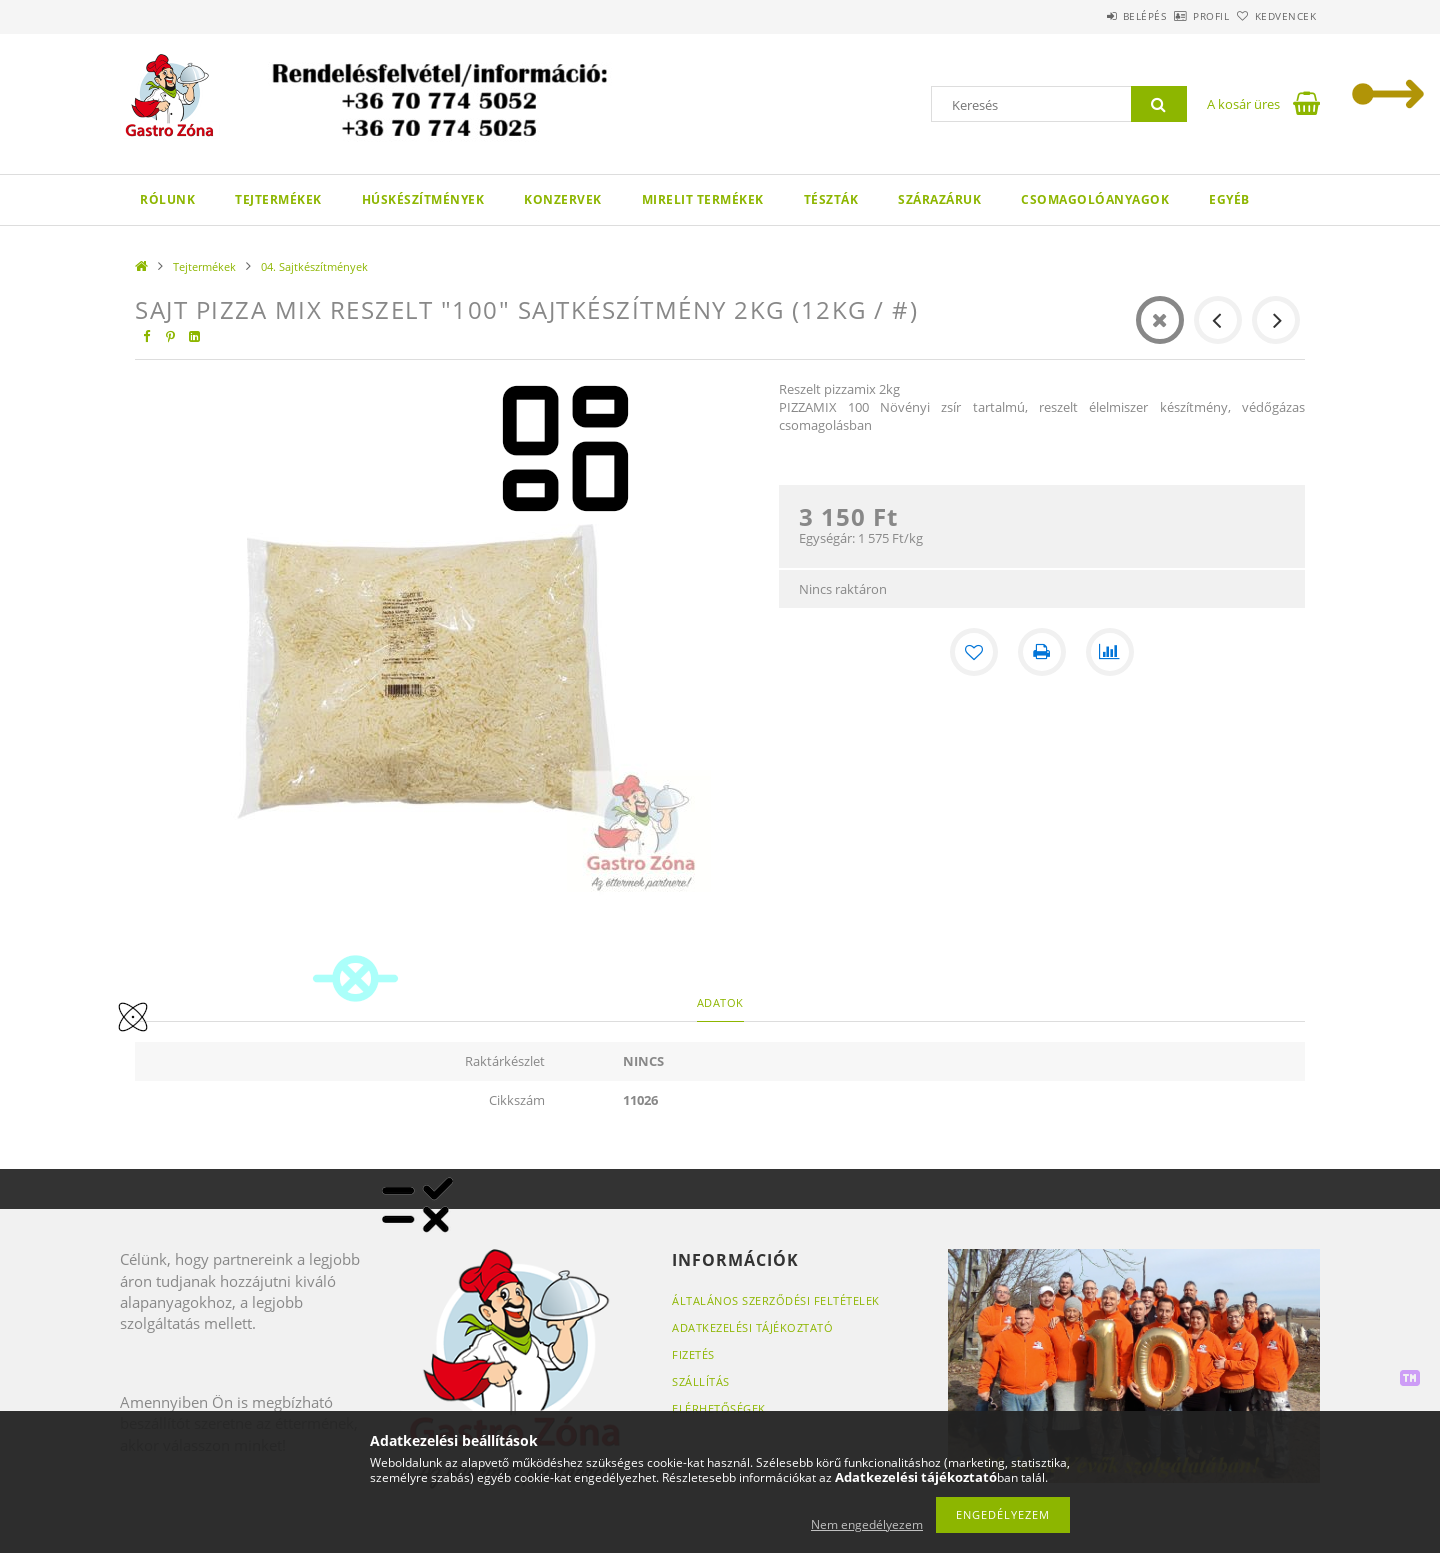 This screenshot has height=1553, width=1440. I want to click on access science or chemistry features, so click(133, 1017).